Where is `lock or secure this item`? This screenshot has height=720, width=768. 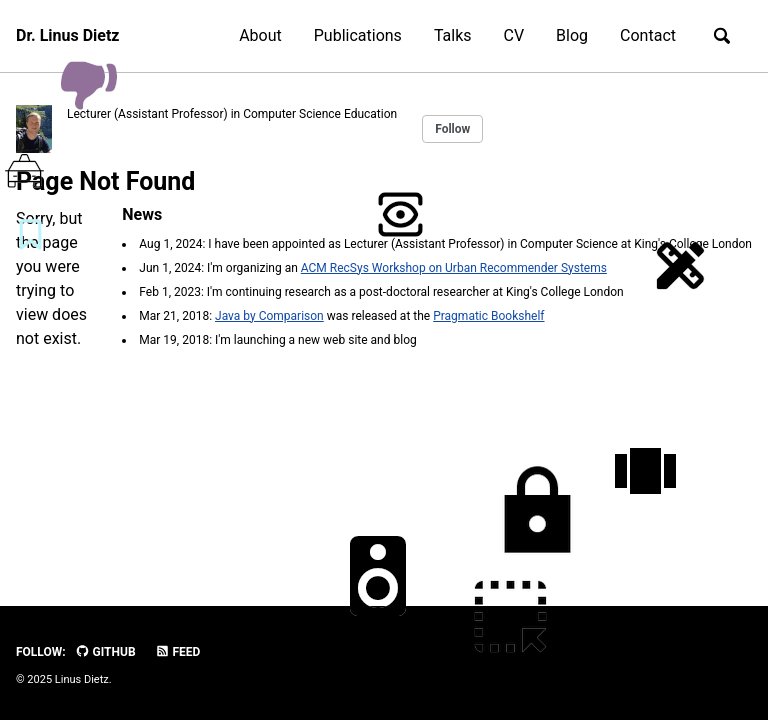 lock or secure this item is located at coordinates (537, 511).